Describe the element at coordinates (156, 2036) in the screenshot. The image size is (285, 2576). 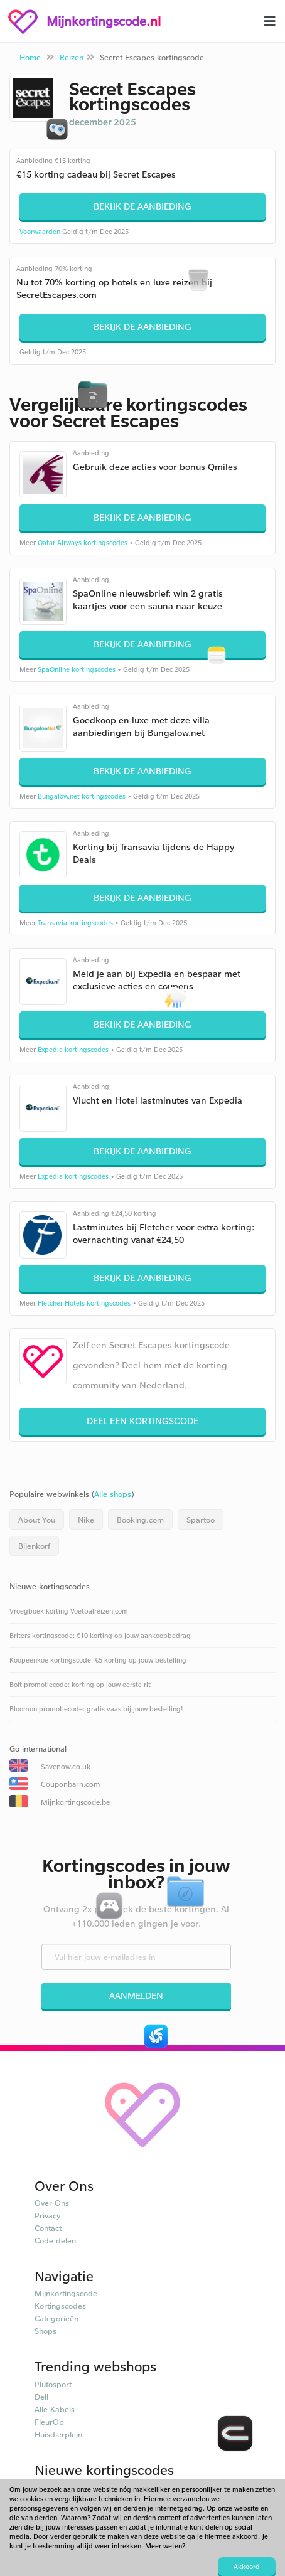
I see `open shutter screenshot tool` at that location.